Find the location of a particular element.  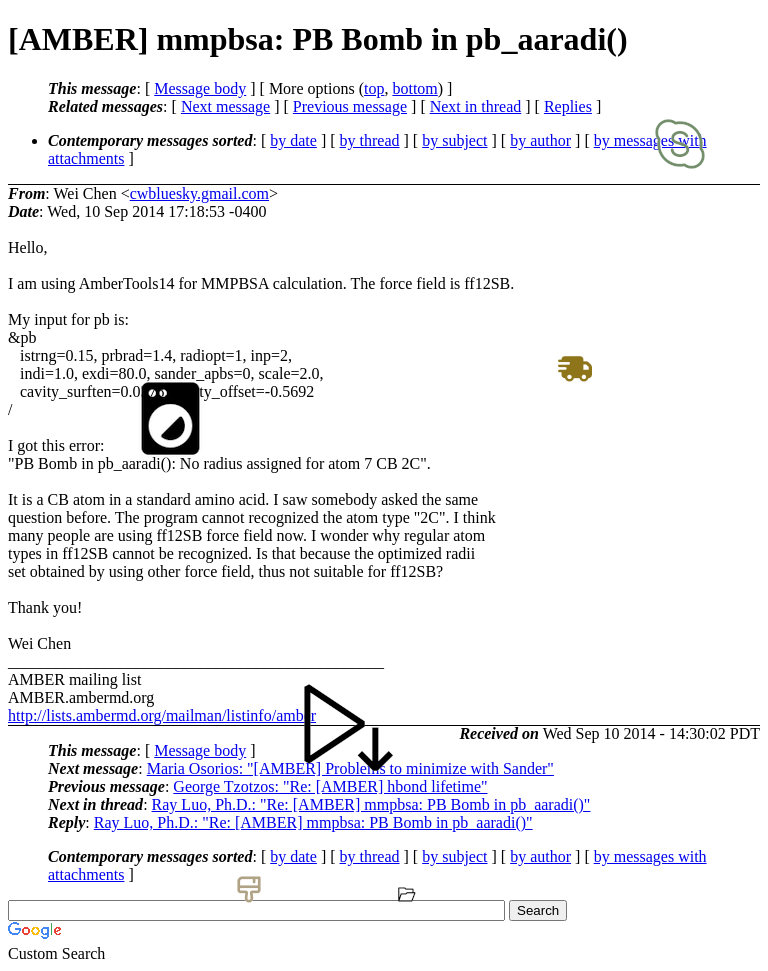

run code below current selection is located at coordinates (347, 727).